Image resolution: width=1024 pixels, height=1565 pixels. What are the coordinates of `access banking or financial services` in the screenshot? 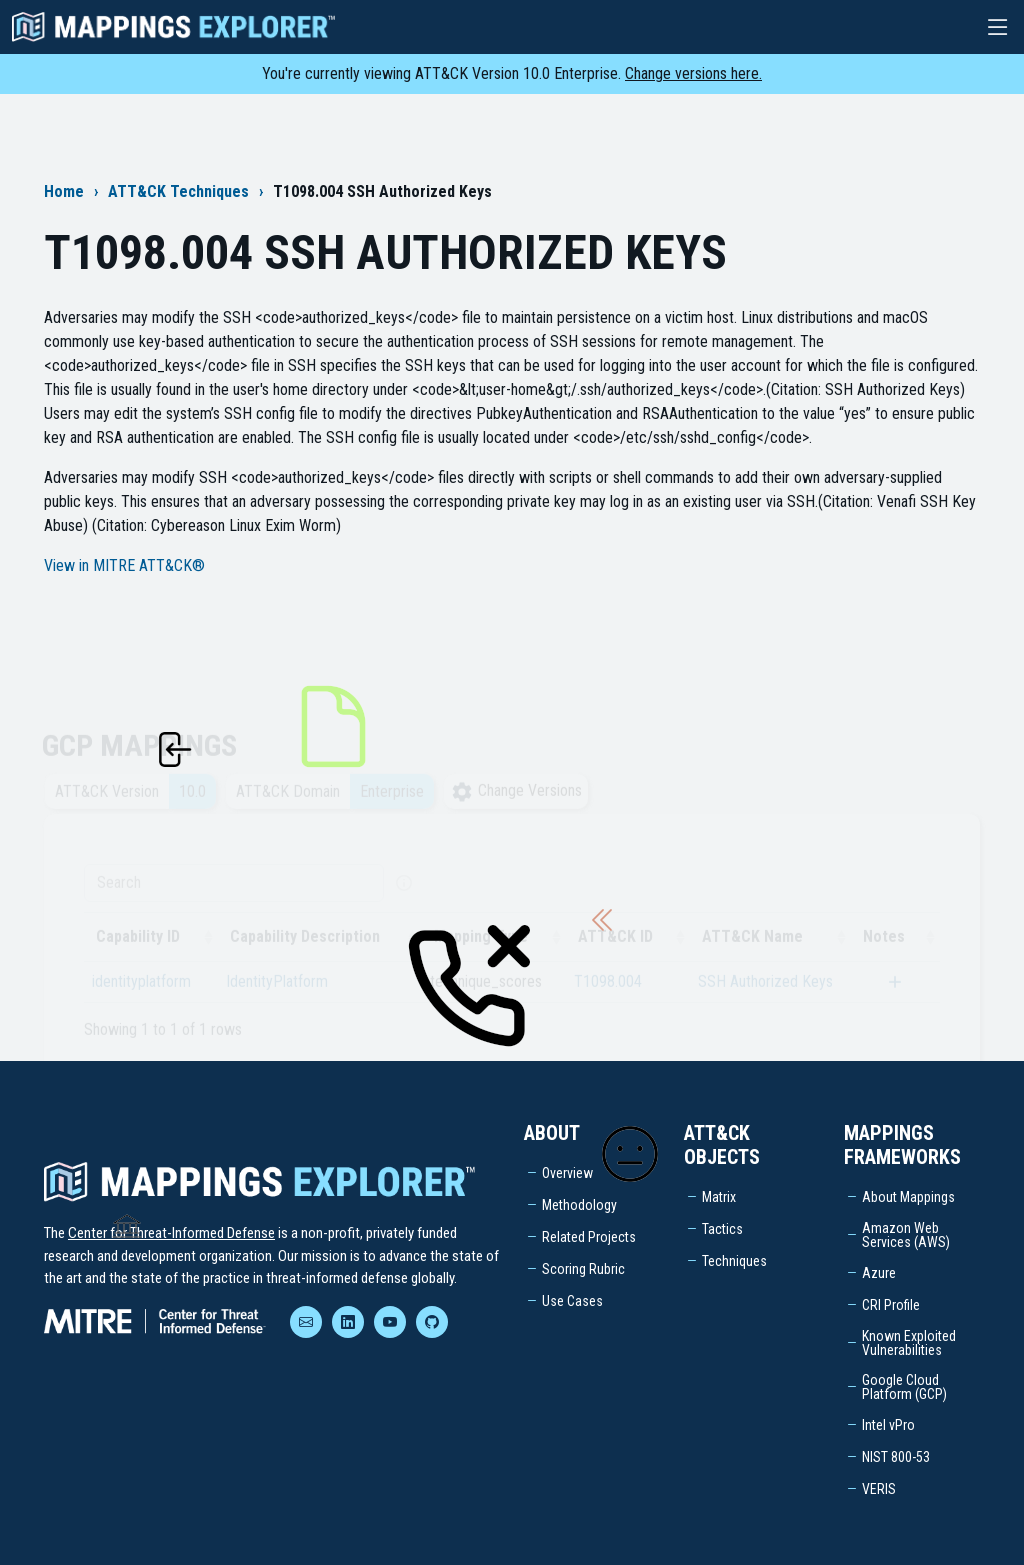 It's located at (127, 1227).